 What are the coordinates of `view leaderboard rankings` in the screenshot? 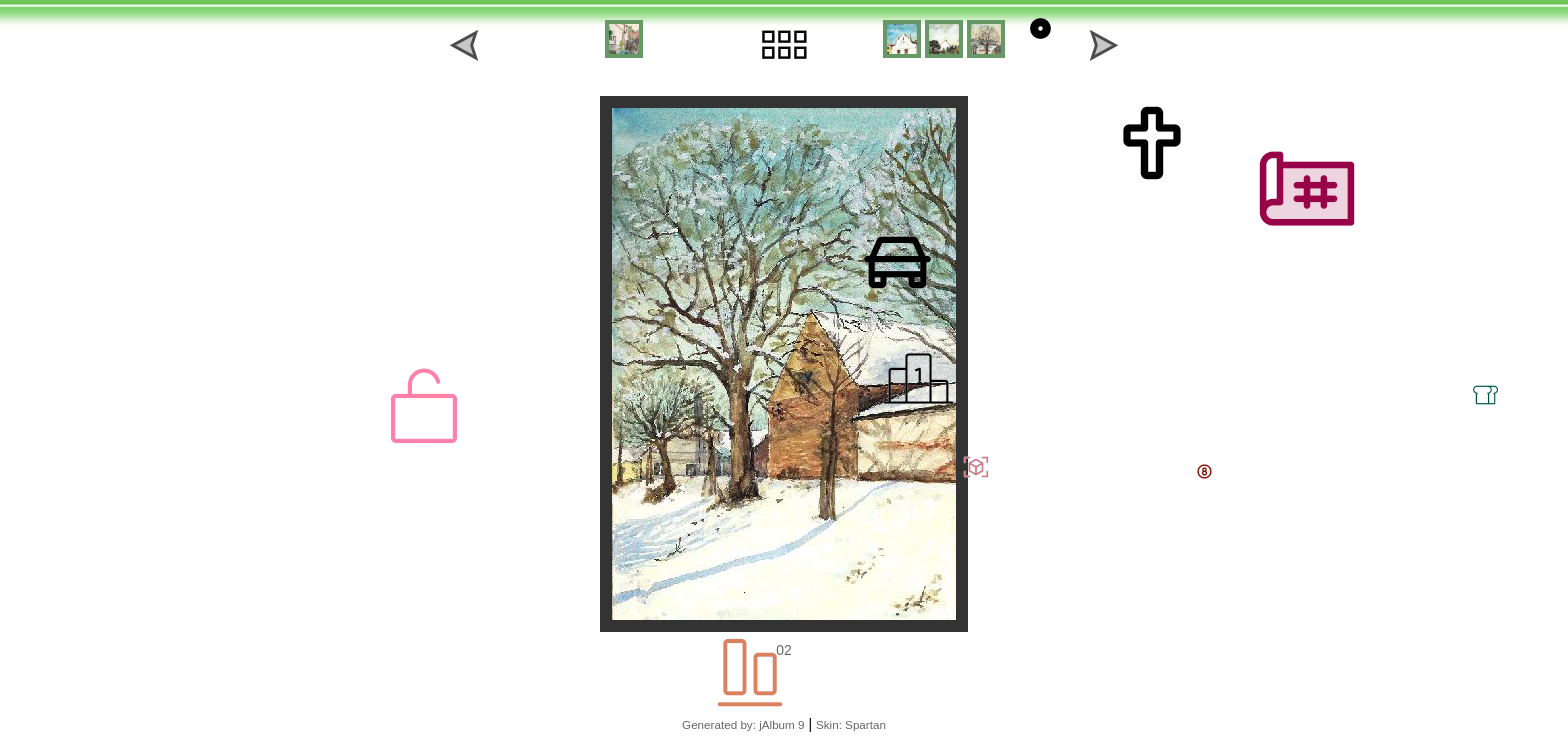 It's located at (918, 378).